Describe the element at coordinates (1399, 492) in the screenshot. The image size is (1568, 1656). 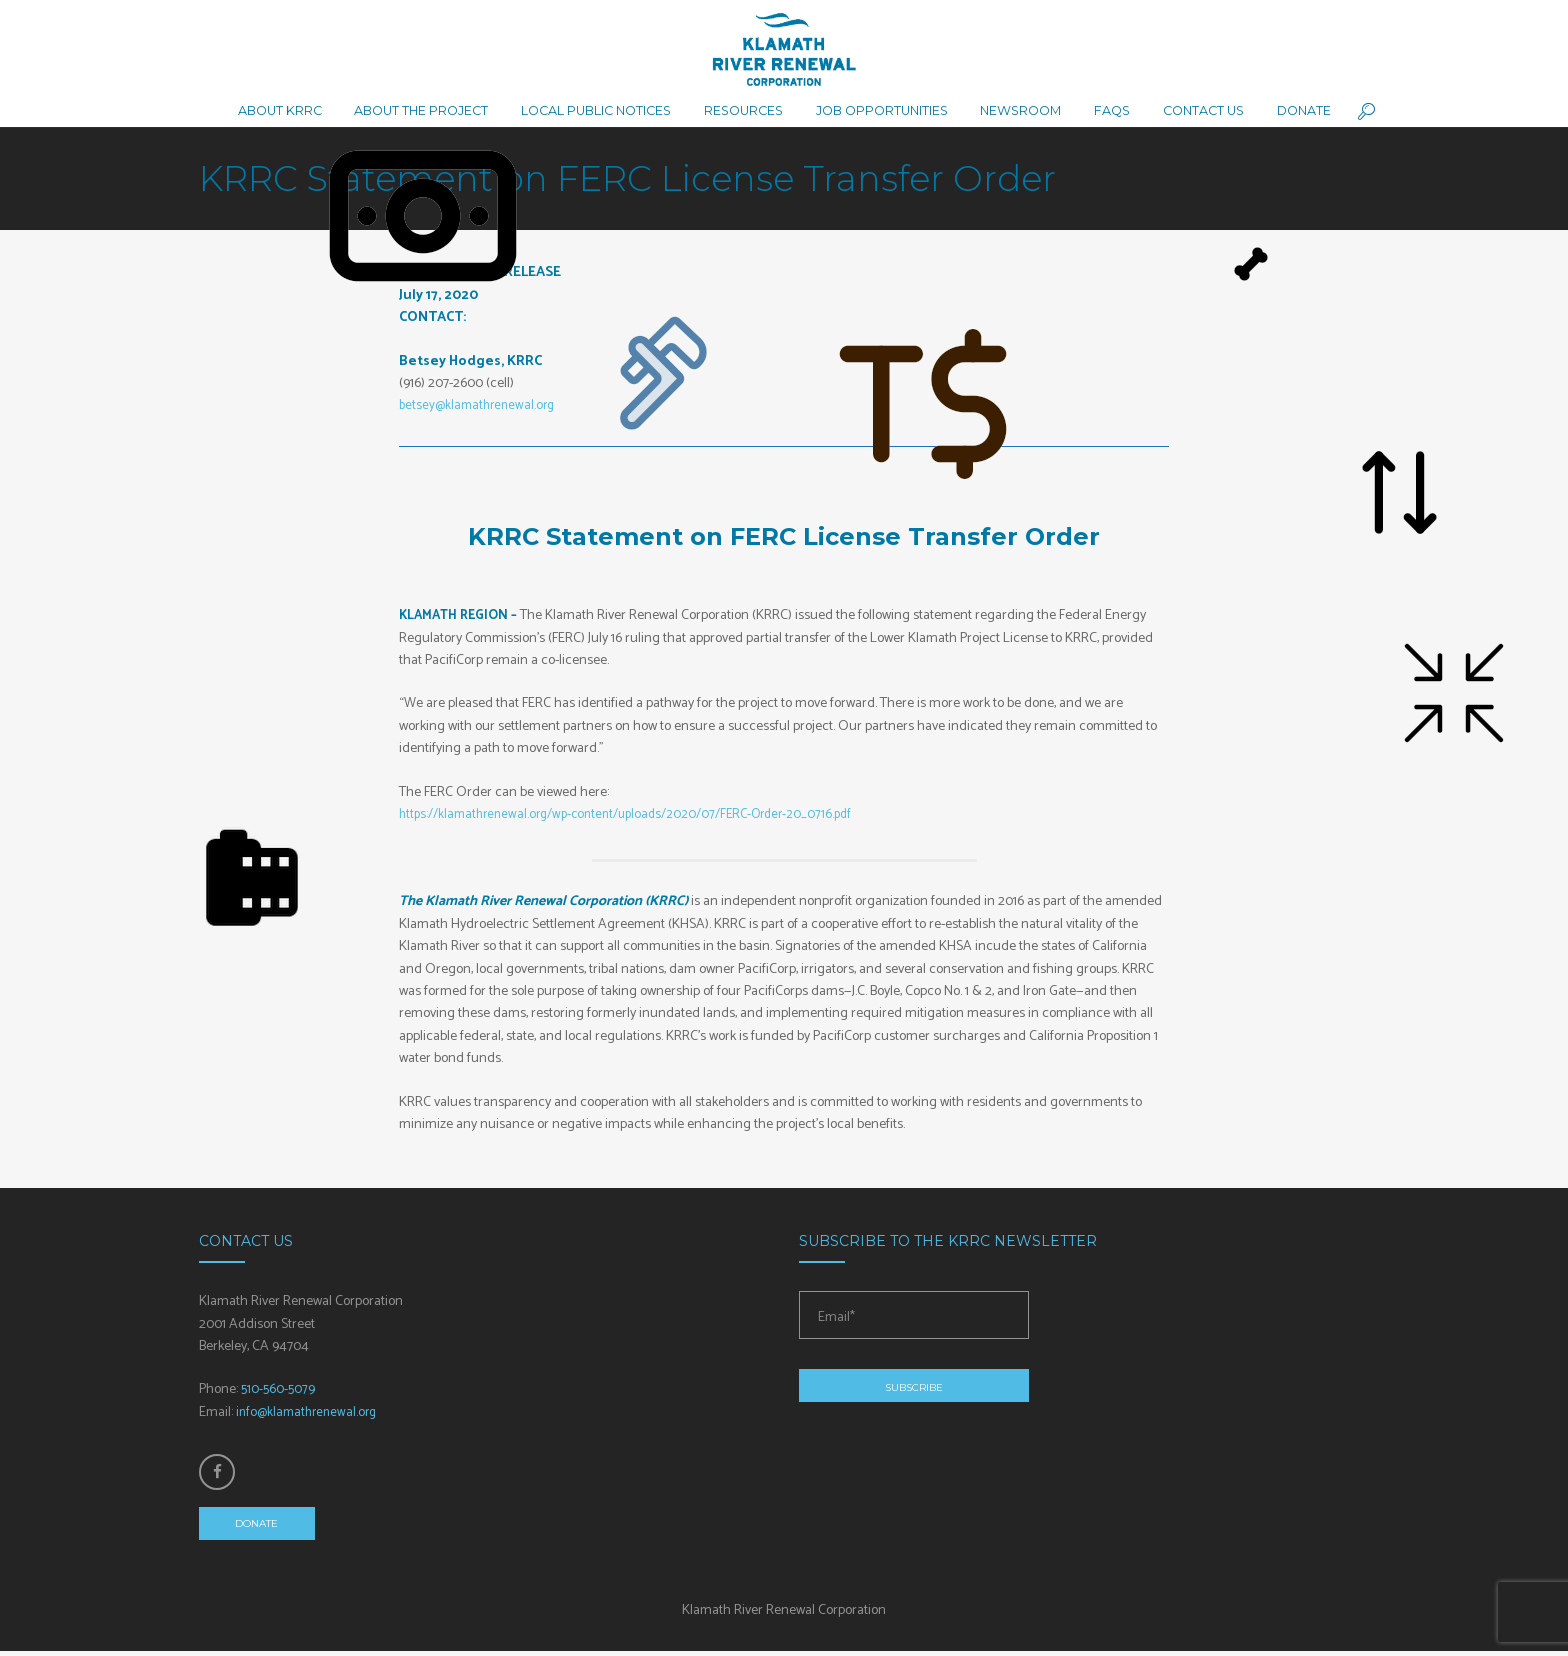
I see `sort items in ascending or descending order` at that location.